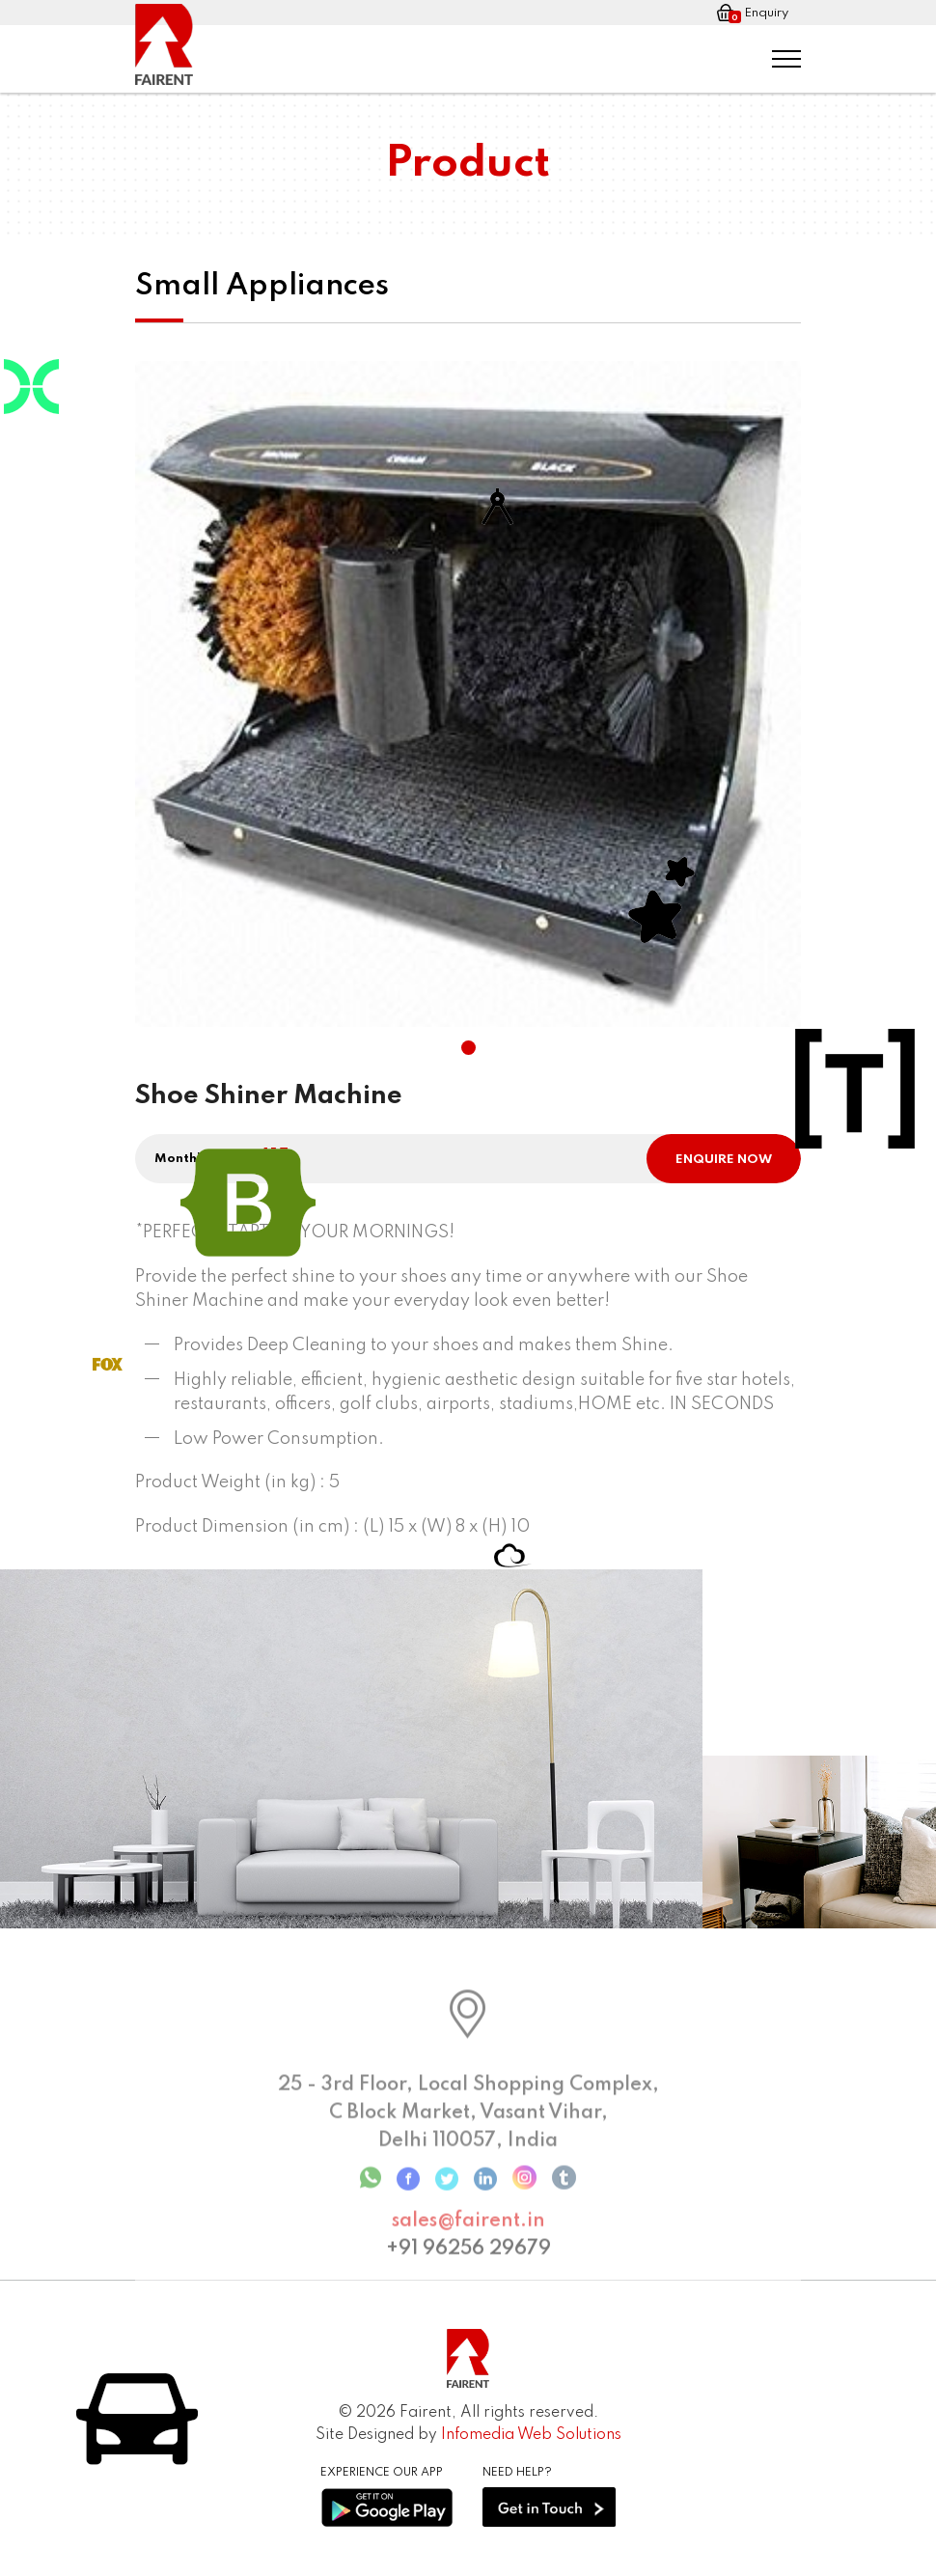 The height and width of the screenshot is (2576, 936). What do you see at coordinates (497, 506) in the screenshot?
I see `access drawing or design tools` at bounding box center [497, 506].